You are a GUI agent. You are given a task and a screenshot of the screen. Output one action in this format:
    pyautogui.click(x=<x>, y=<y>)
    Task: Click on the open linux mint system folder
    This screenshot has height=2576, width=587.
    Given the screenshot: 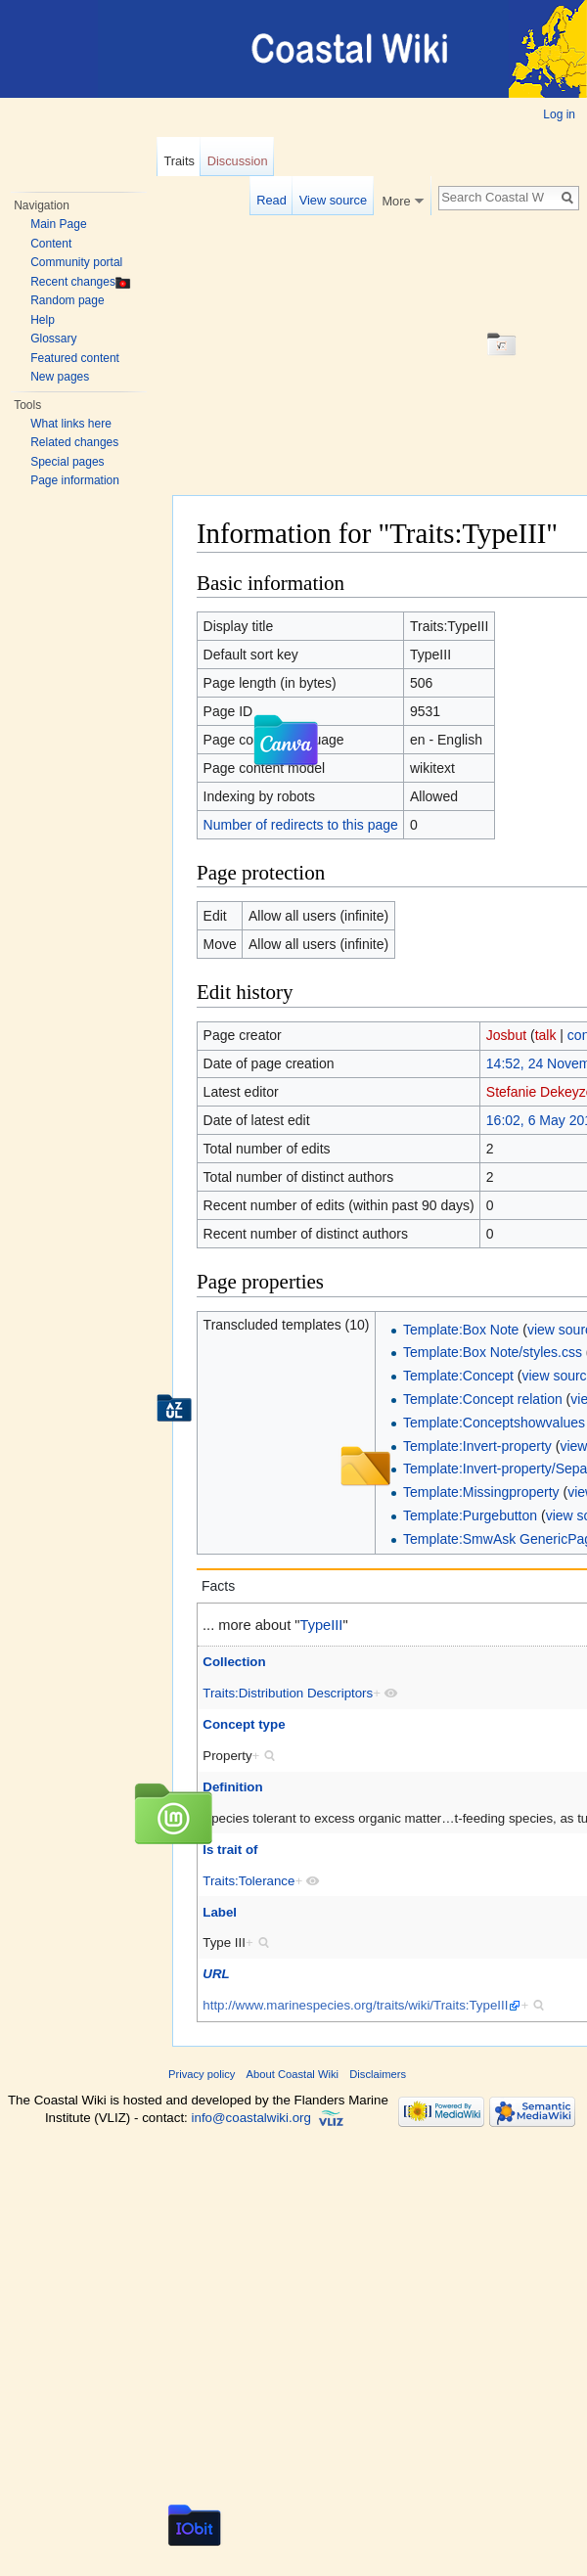 What is the action you would take?
    pyautogui.click(x=173, y=1816)
    